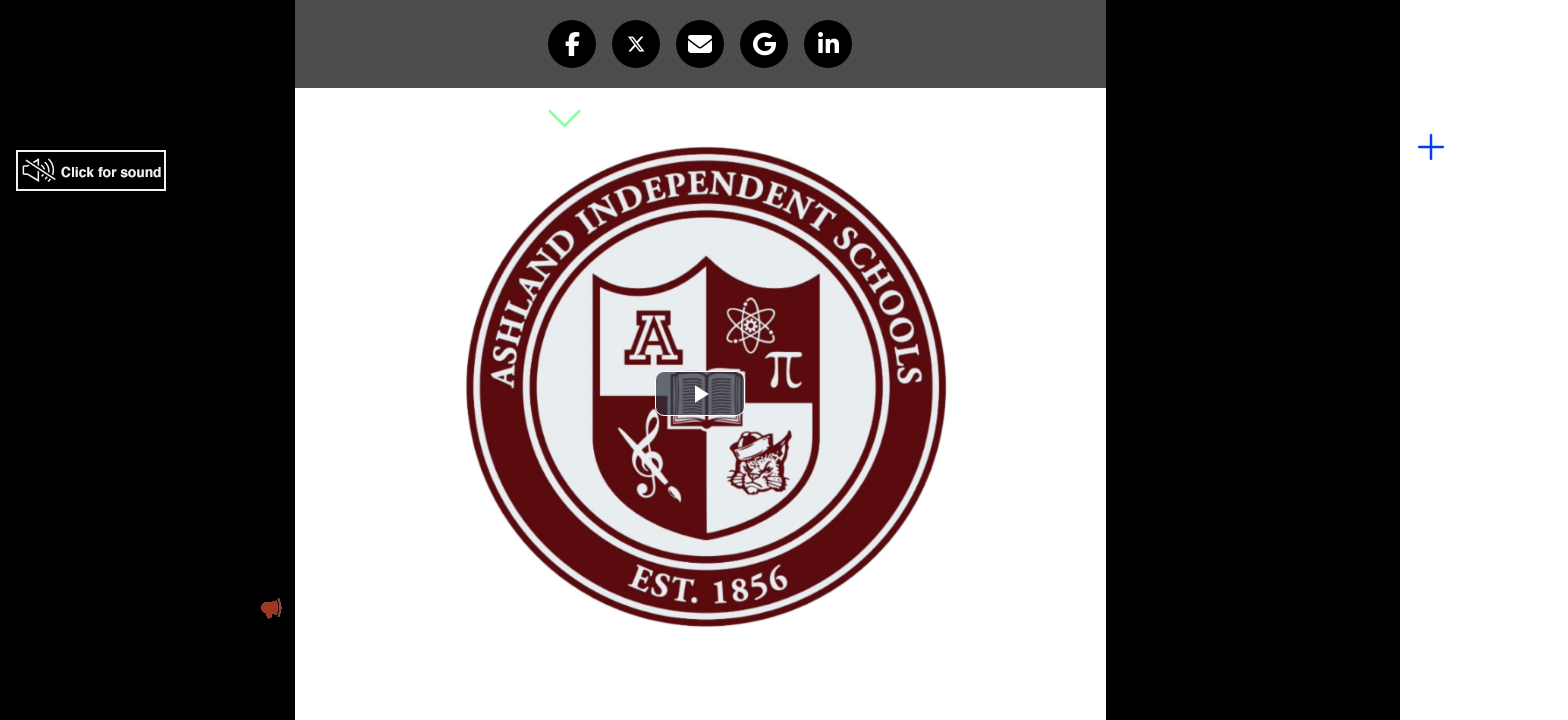 The image size is (1568, 720). What do you see at coordinates (1431, 147) in the screenshot?
I see `add a new item` at bounding box center [1431, 147].